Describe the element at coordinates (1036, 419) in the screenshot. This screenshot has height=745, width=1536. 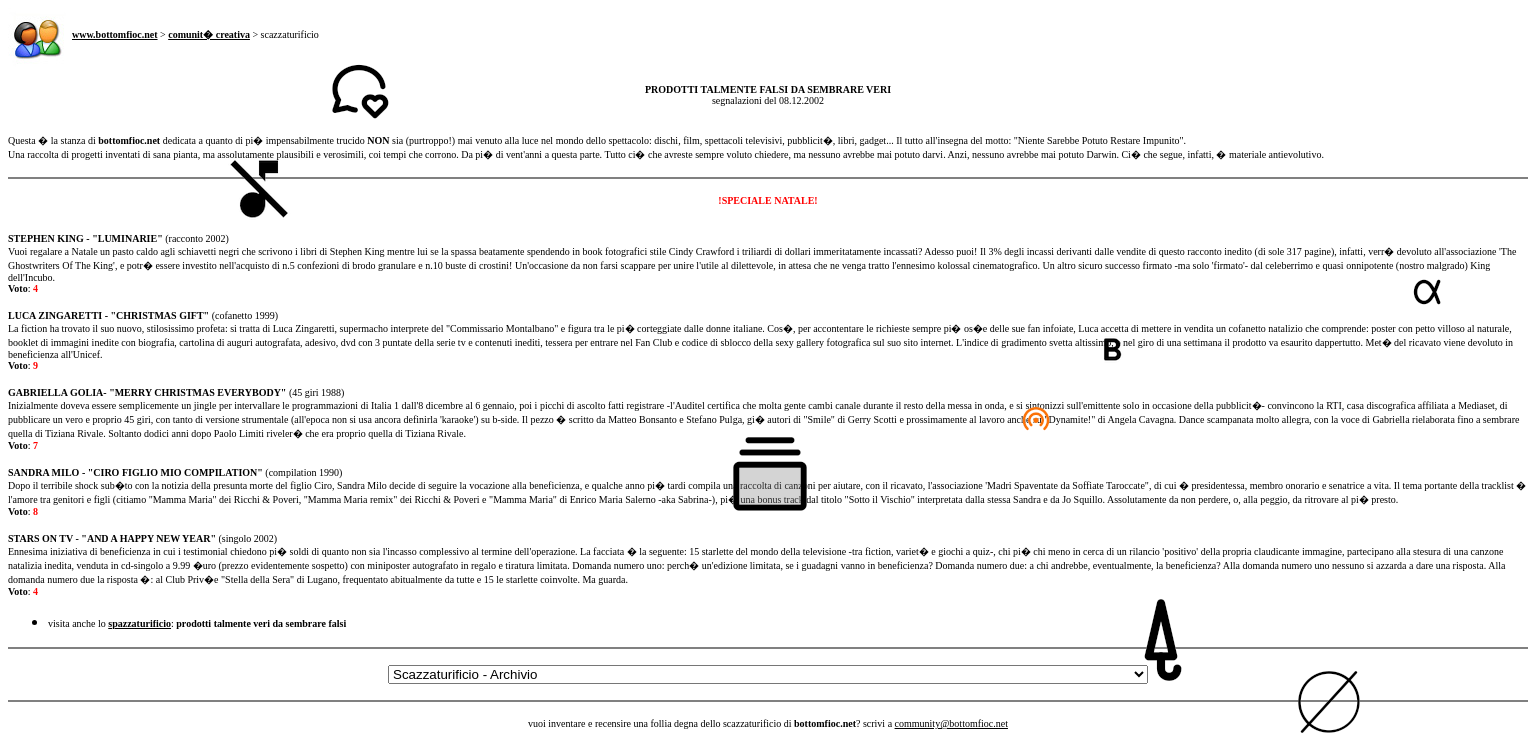
I see `start a live broadcast or stream` at that location.